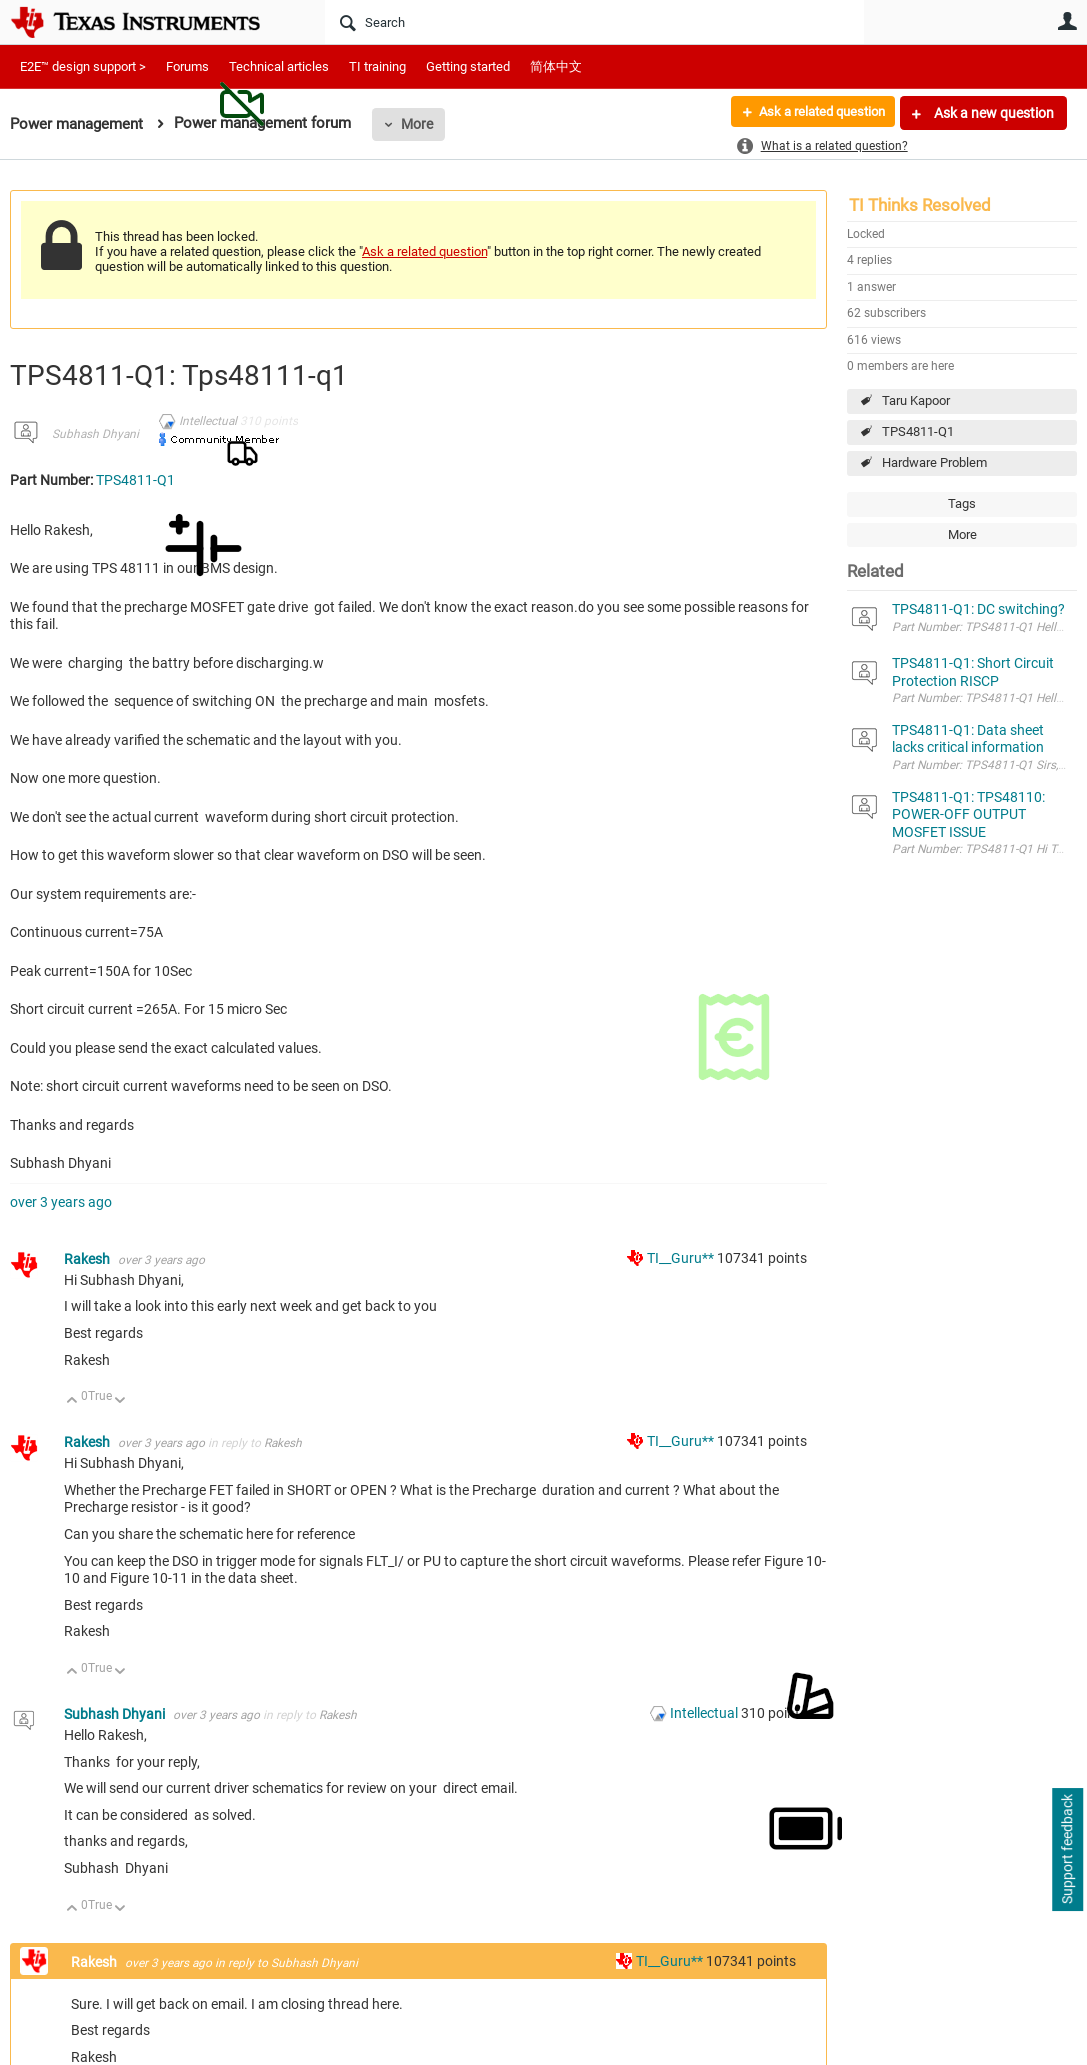 Image resolution: width=1087 pixels, height=2065 pixels. Describe the element at coordinates (203, 548) in the screenshot. I see `add a new cell to the circuit diagram` at that location.